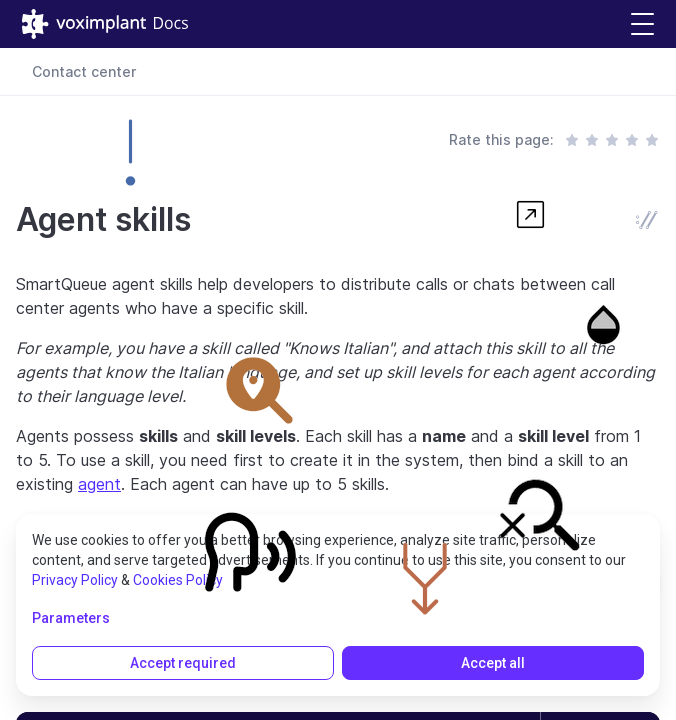 The image size is (676, 720). Describe the element at coordinates (250, 554) in the screenshot. I see `activate text-to-speech or voice output` at that location.